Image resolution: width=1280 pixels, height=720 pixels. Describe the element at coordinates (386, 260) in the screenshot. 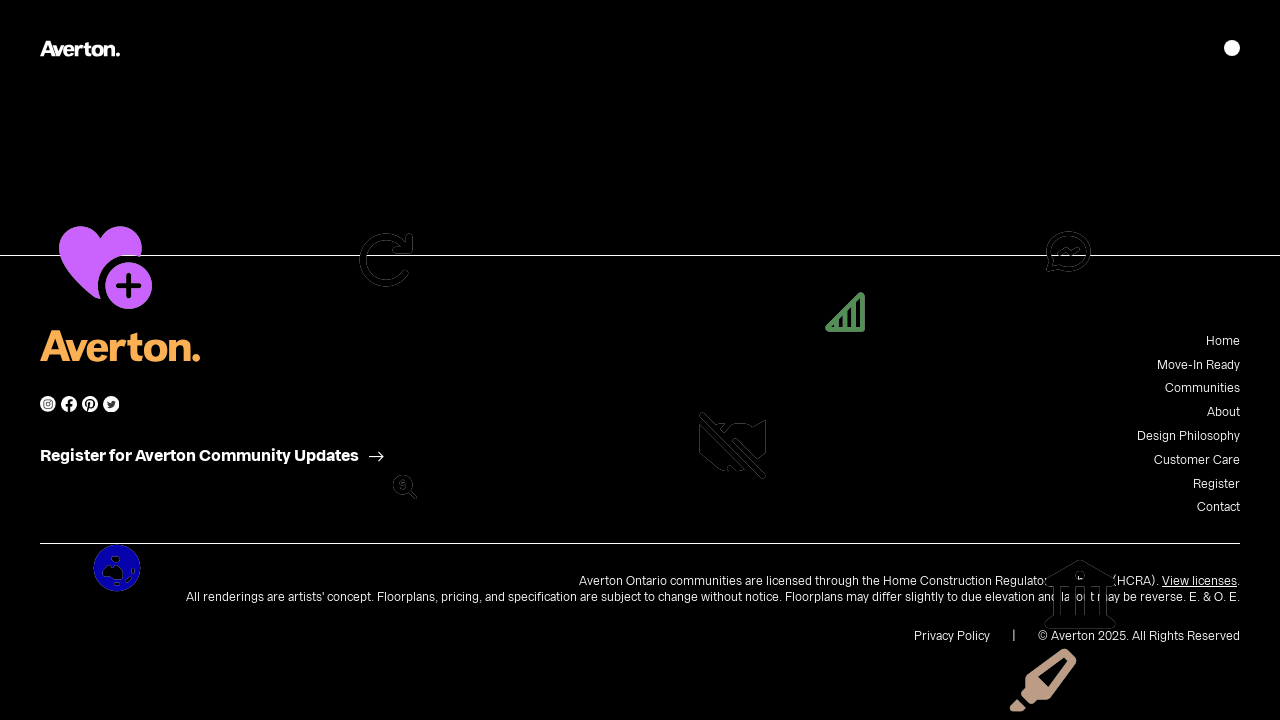

I see `redo the last undone action` at that location.